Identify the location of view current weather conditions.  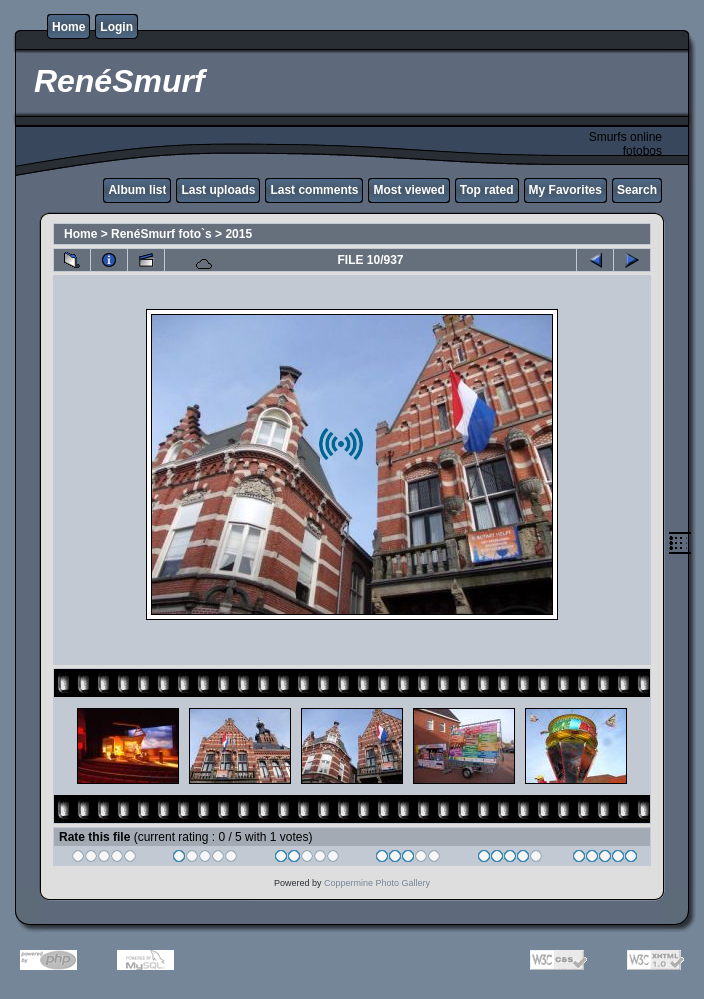
(204, 264).